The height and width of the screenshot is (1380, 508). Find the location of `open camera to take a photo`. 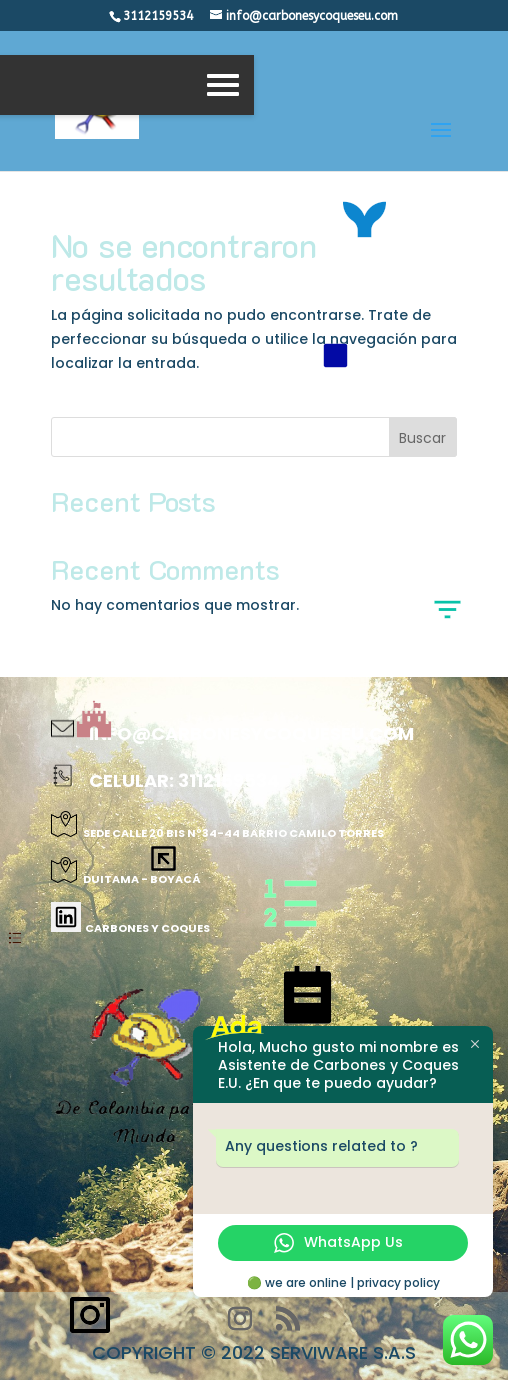

open camera to take a photo is located at coordinates (90, 1315).